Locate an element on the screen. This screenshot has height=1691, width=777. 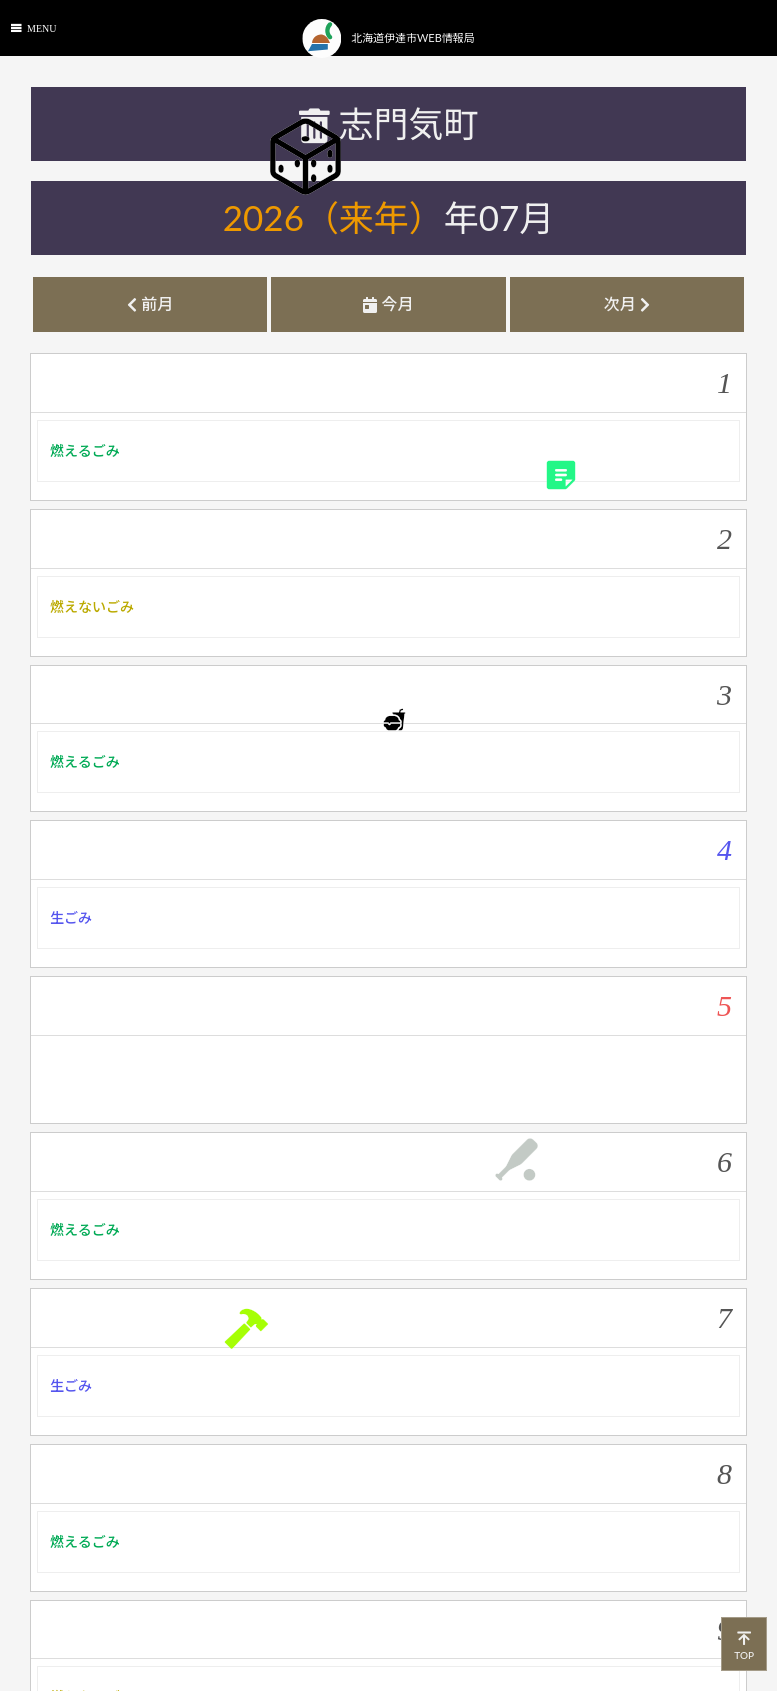
browse nearby fast food restaurants is located at coordinates (394, 719).